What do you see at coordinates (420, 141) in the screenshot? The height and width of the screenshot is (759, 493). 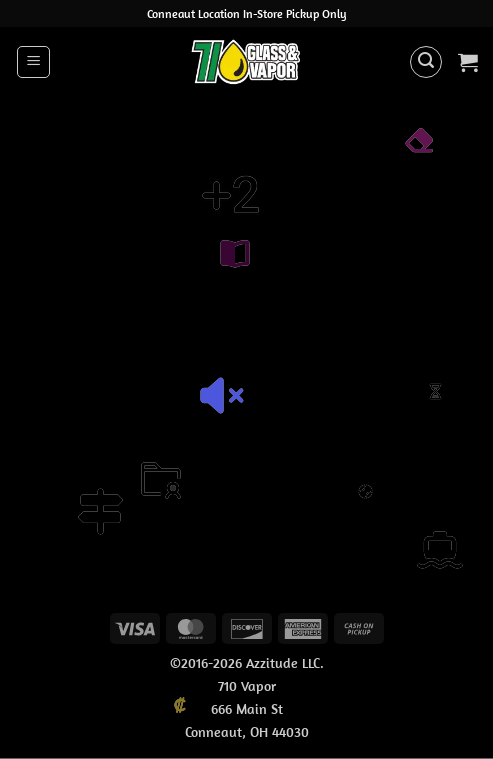 I see `erase or clear content` at bounding box center [420, 141].